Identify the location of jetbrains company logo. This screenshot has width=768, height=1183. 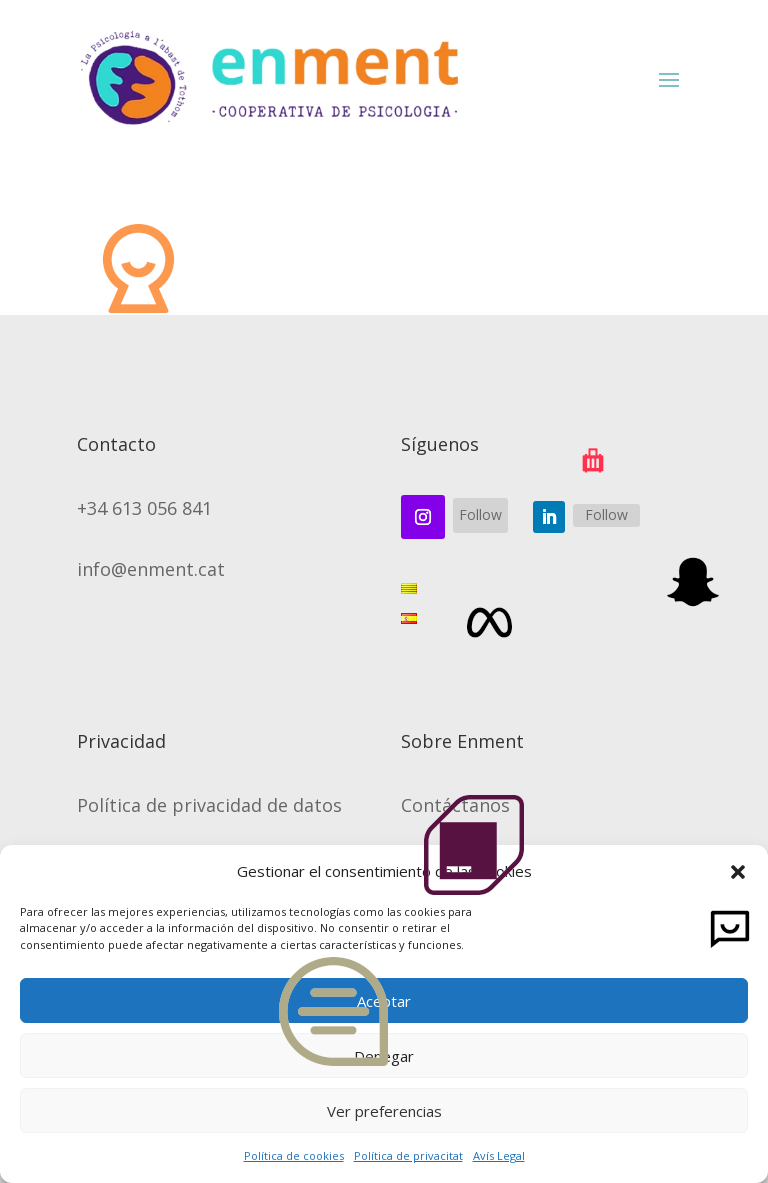
(474, 845).